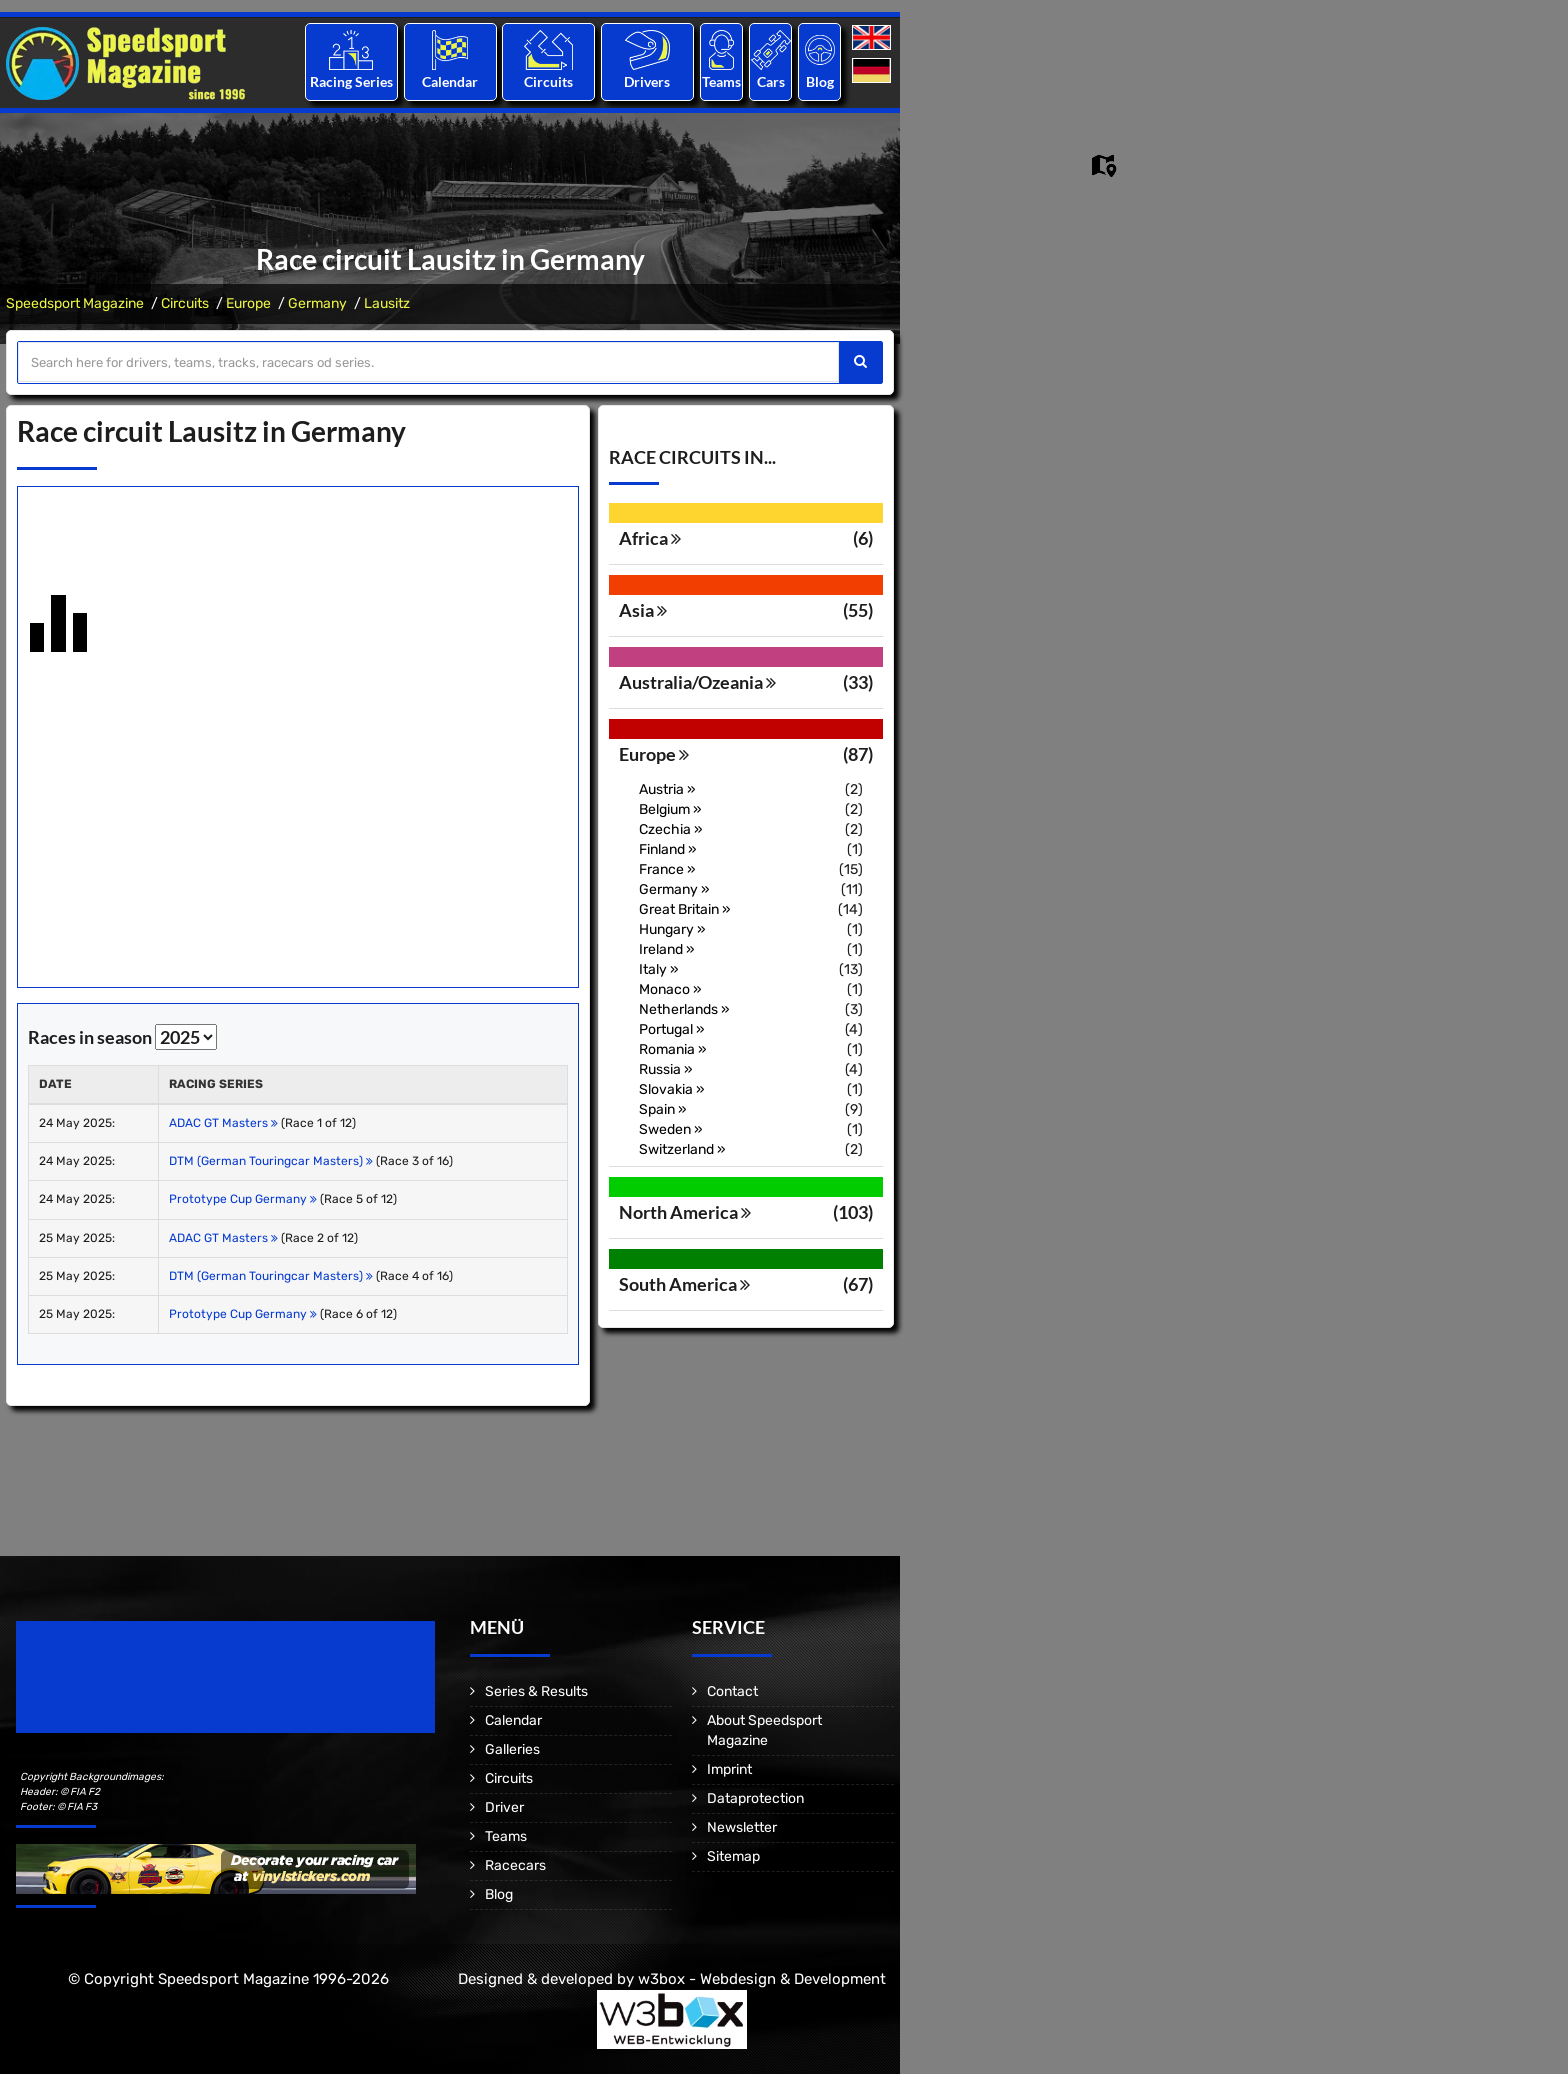 This screenshot has height=2074, width=1568. I want to click on view map with pinned location, so click(1103, 165).